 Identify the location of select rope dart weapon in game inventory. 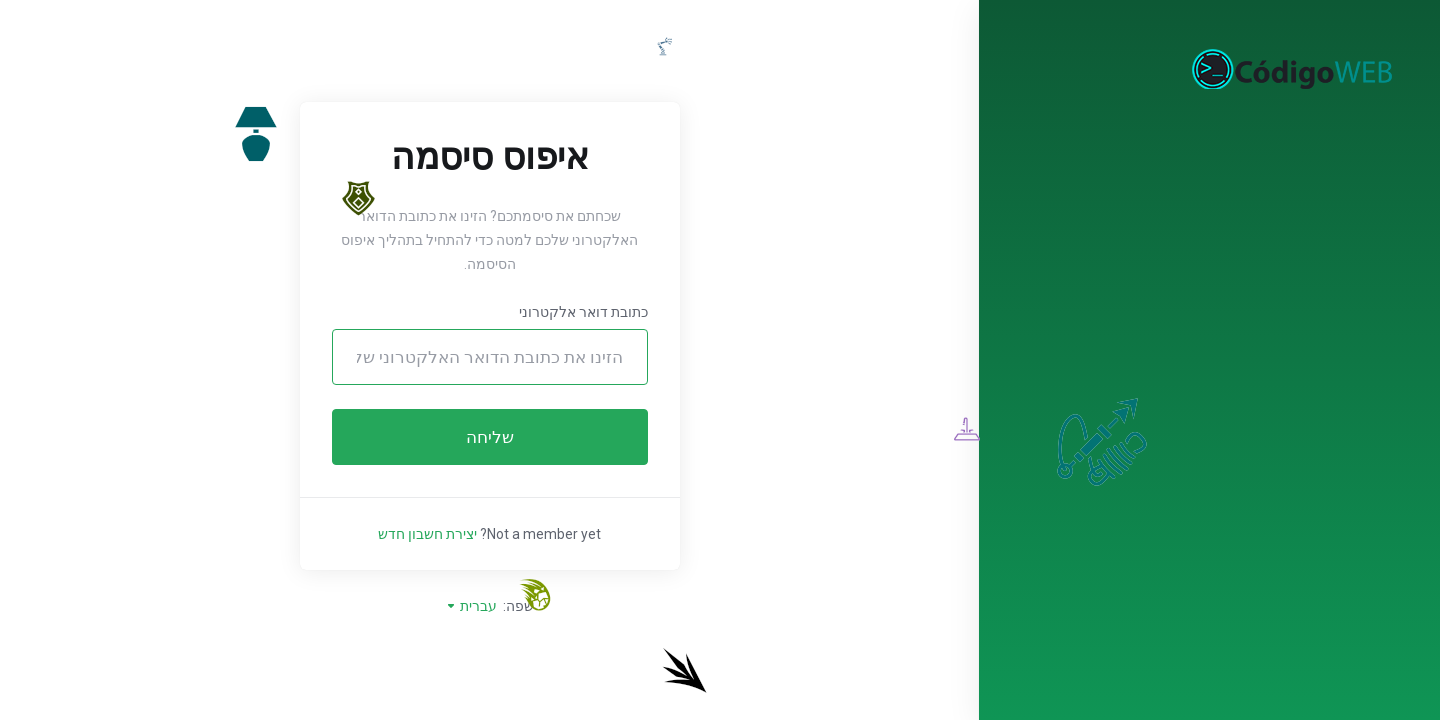
(1102, 442).